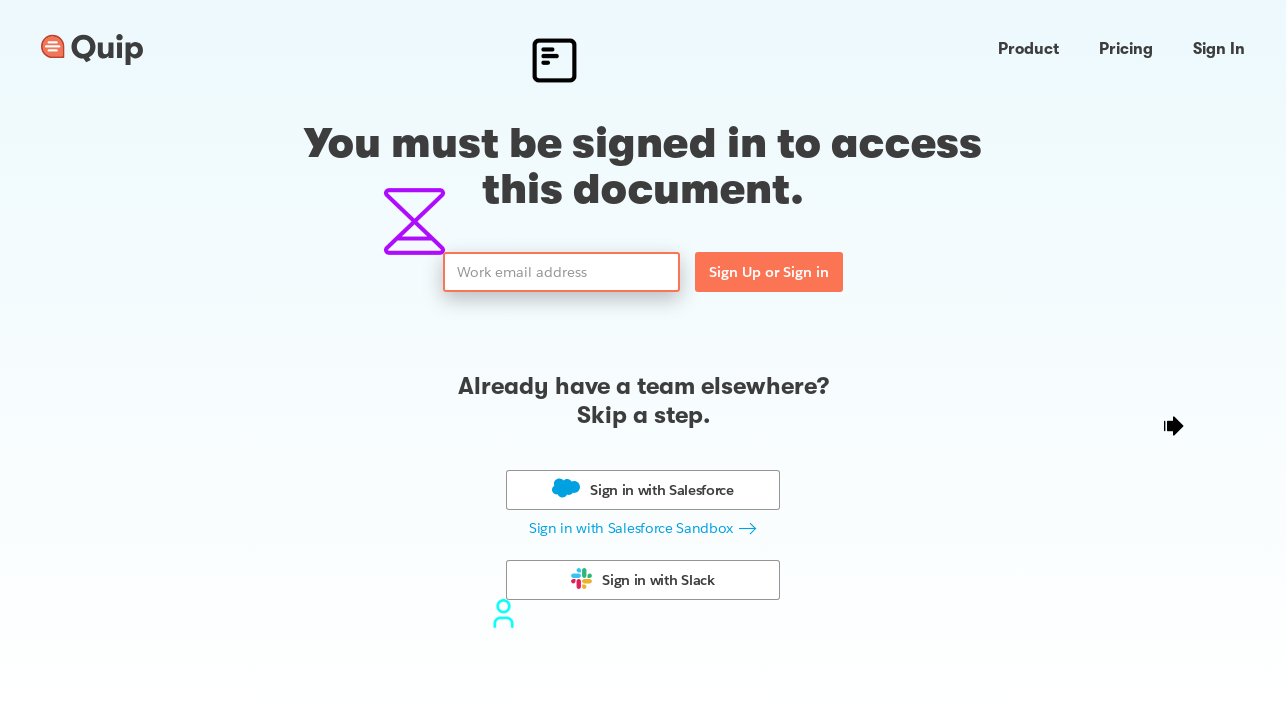 The width and height of the screenshot is (1286, 720). What do you see at coordinates (414, 221) in the screenshot?
I see `indicates time is running low or nearly expired` at bounding box center [414, 221].